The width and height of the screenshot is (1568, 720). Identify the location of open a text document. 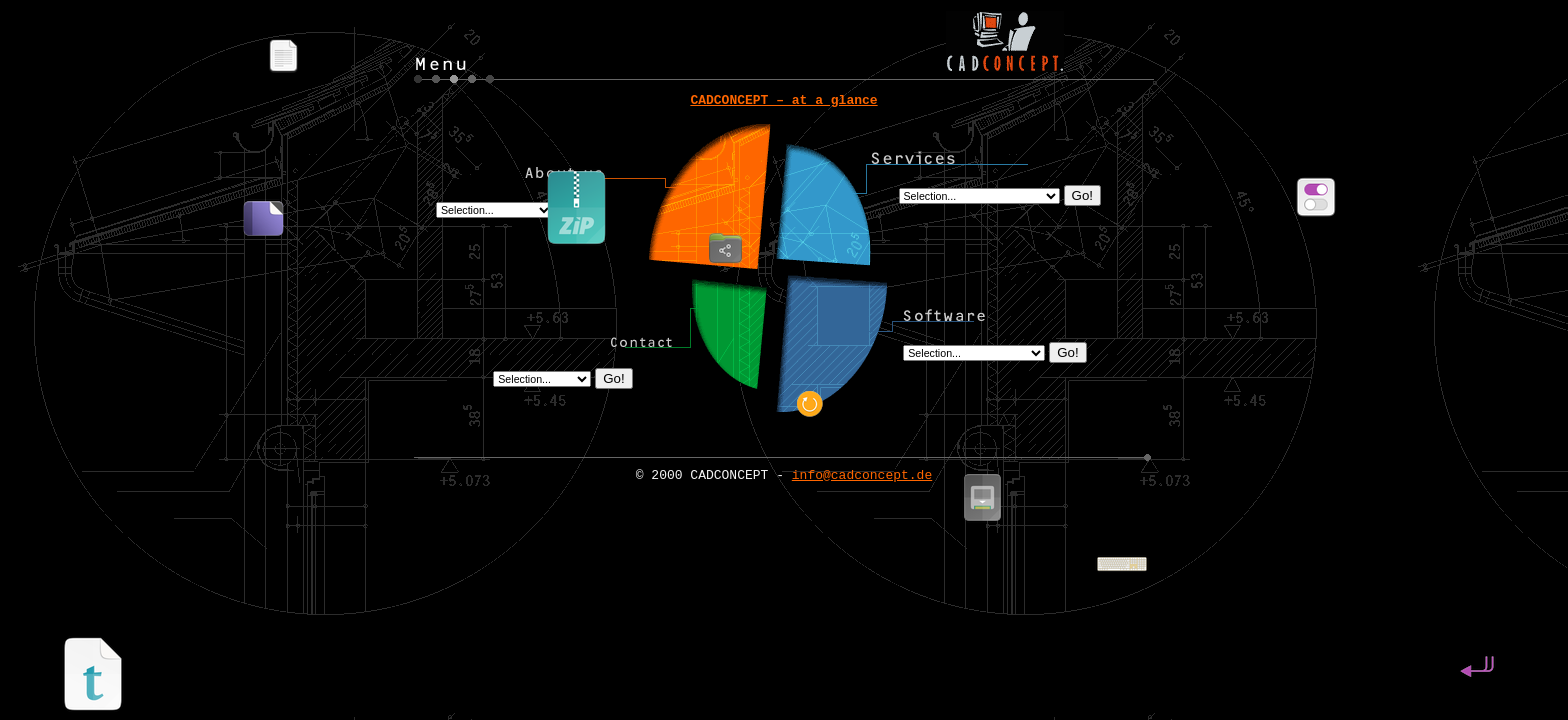
(283, 55).